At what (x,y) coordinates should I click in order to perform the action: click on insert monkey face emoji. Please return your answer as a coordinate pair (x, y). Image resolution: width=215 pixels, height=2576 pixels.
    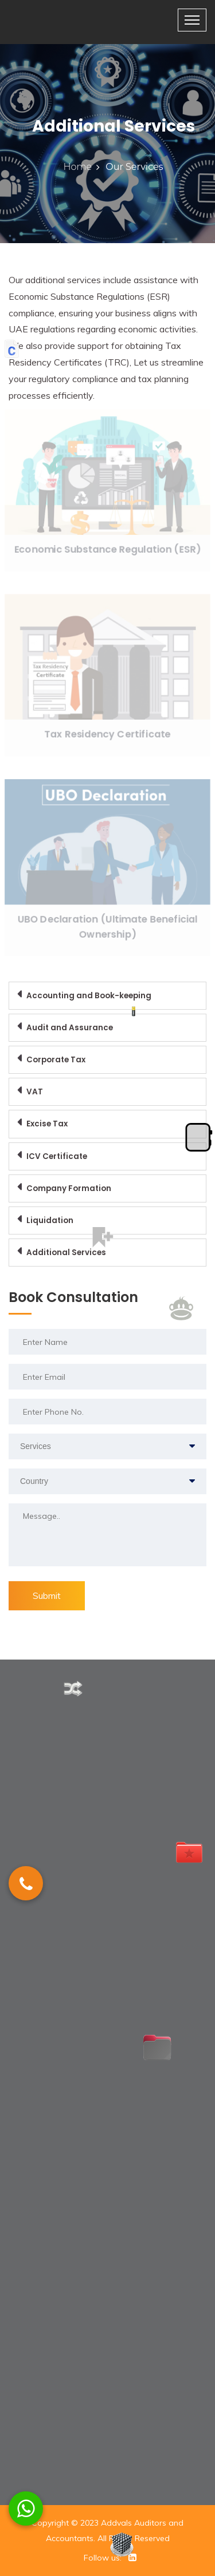
    Looking at the image, I should click on (181, 1308).